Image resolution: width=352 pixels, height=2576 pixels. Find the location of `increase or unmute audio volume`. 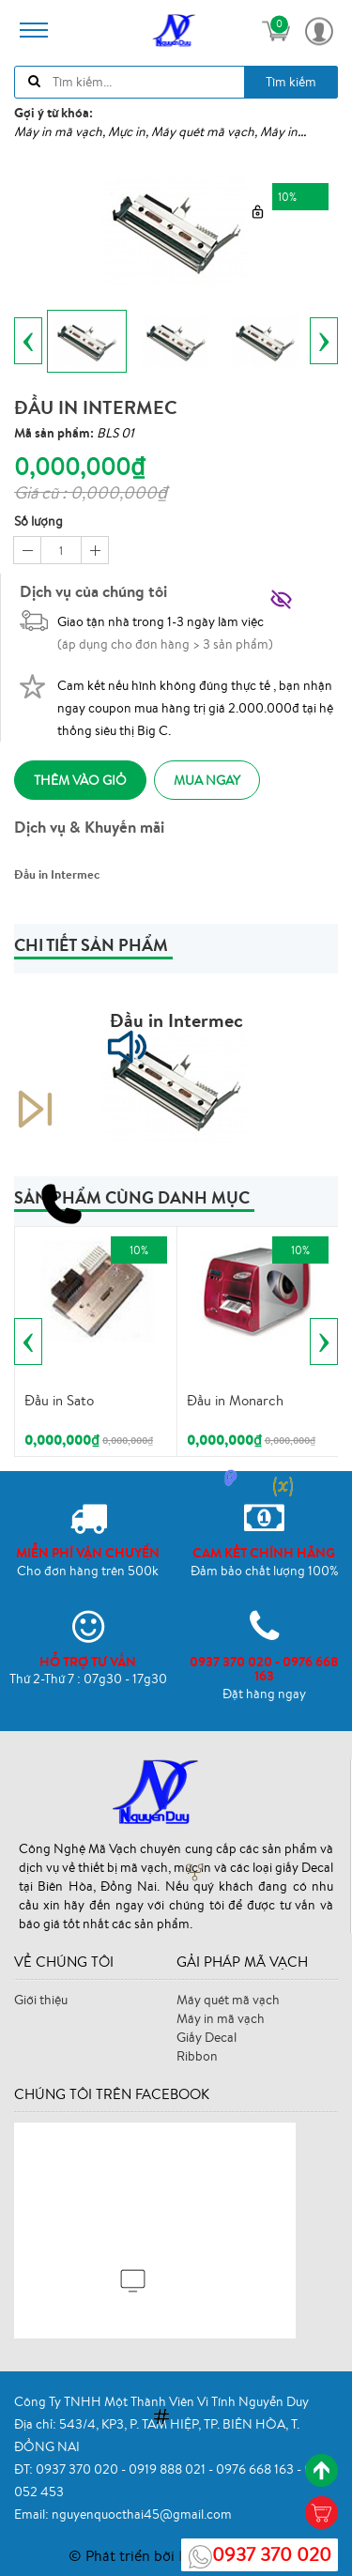

increase or unmute audio volume is located at coordinates (127, 1047).